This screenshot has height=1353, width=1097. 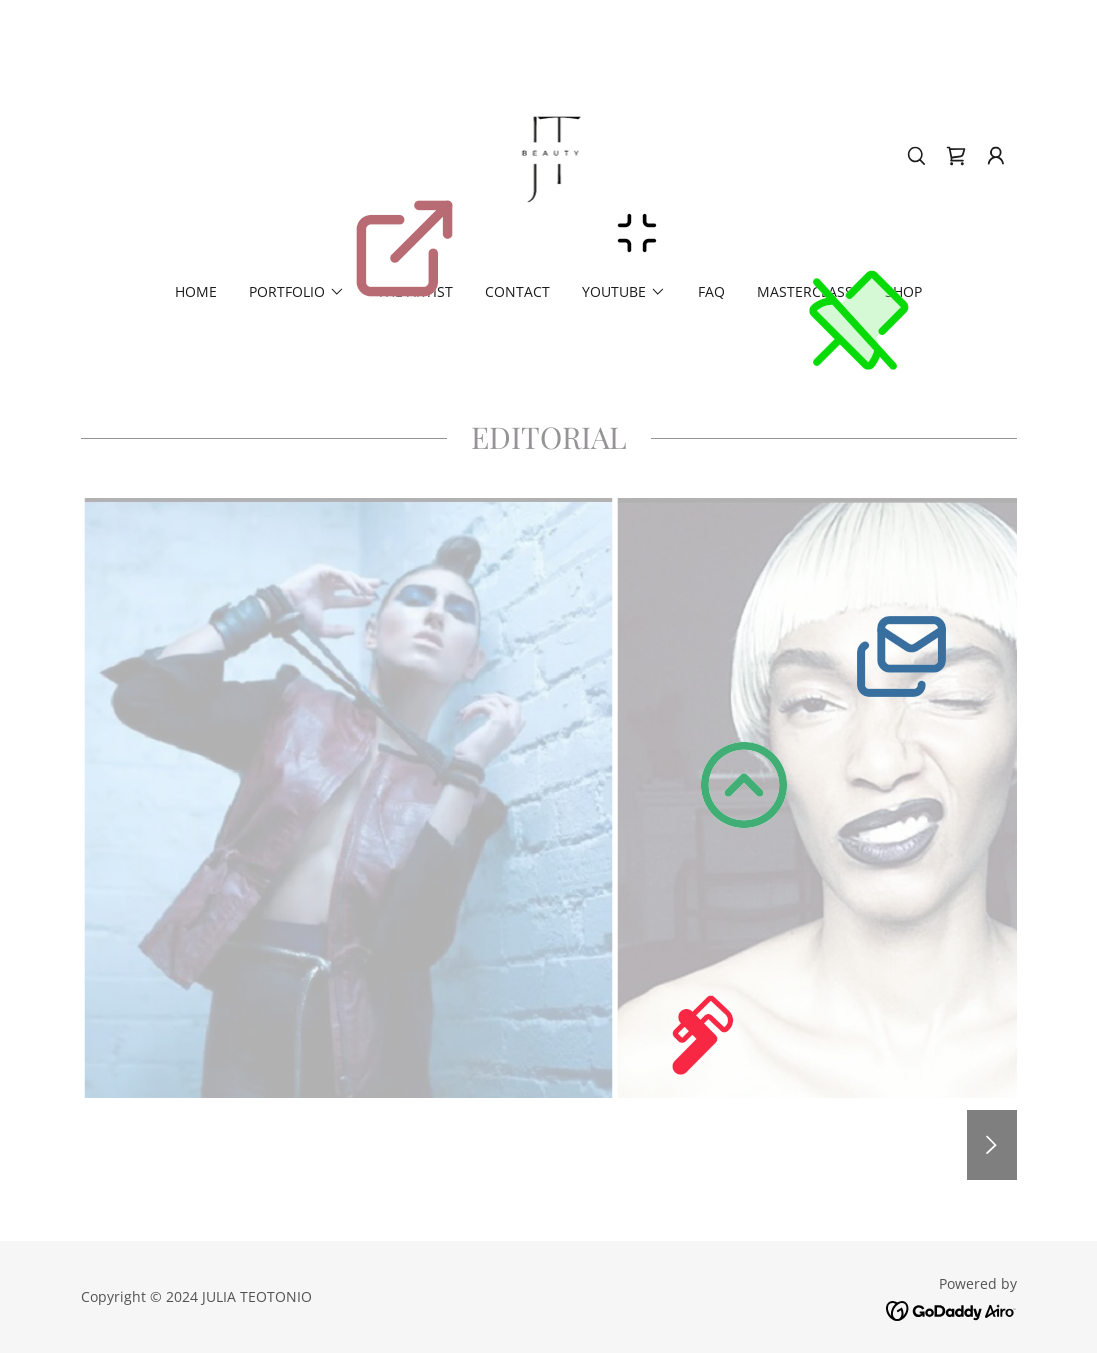 I want to click on unpin this item, so click(x=855, y=324).